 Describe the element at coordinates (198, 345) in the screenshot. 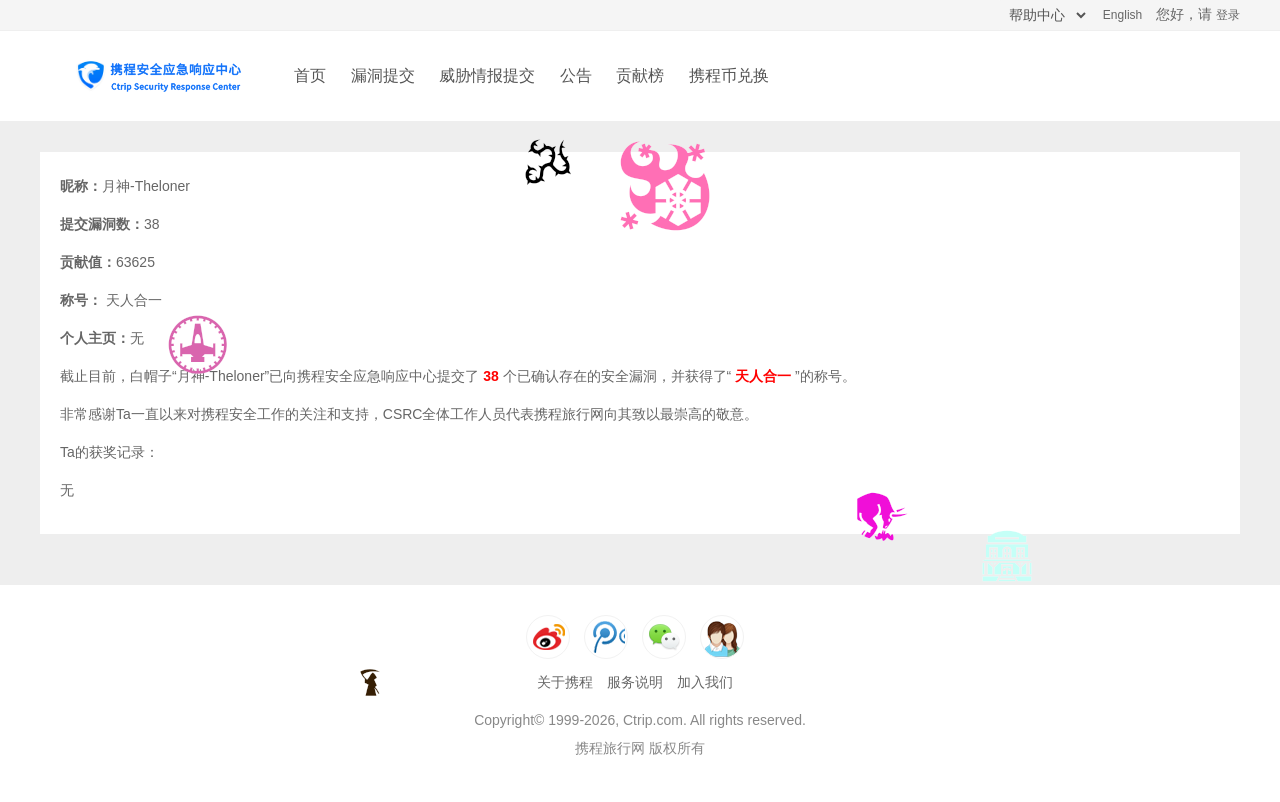

I see `target lock or tracking indicator` at that location.